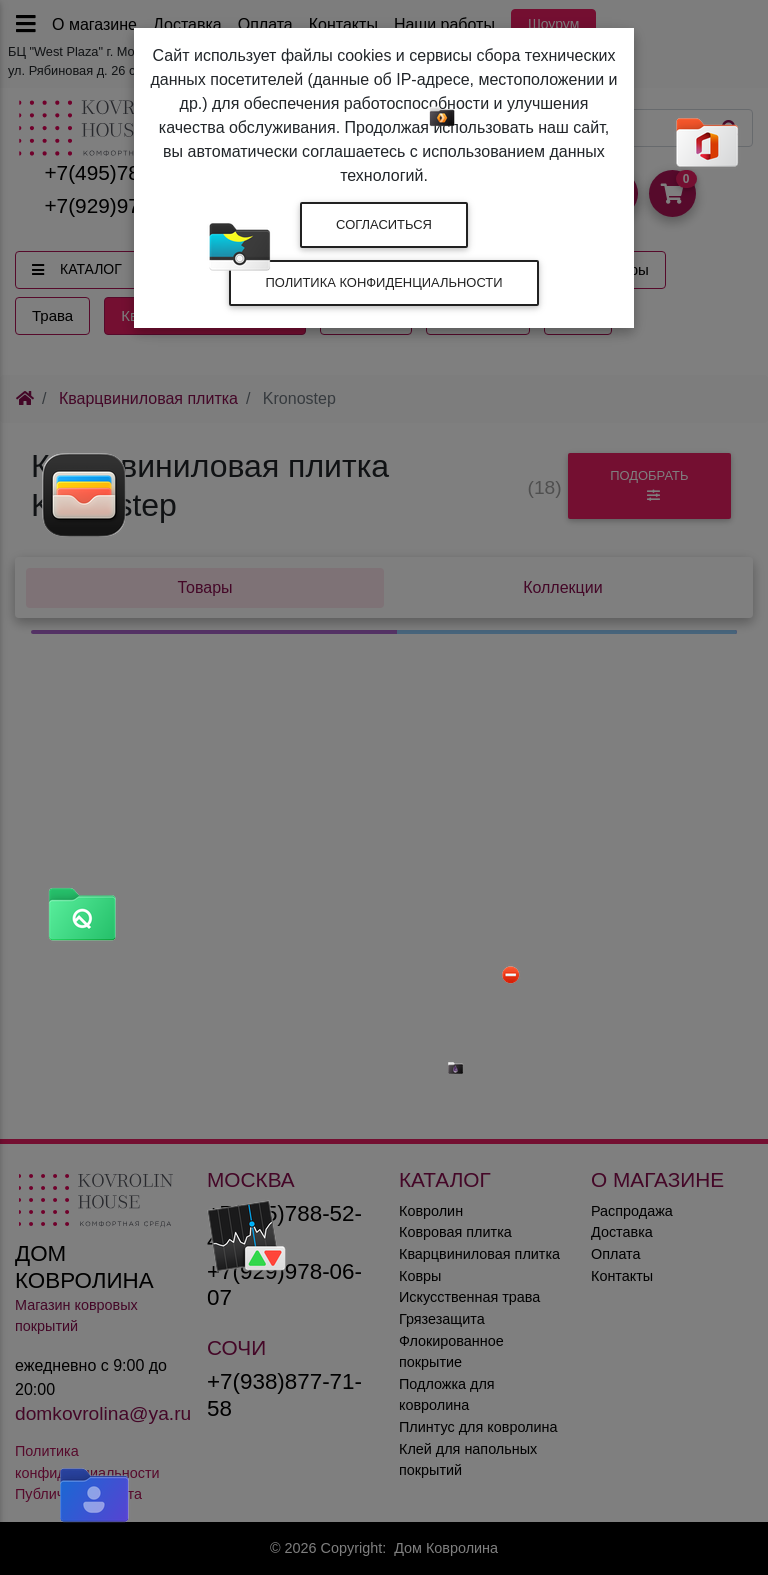  What do you see at coordinates (84, 495) in the screenshot?
I see `open apple wallet app` at bounding box center [84, 495].